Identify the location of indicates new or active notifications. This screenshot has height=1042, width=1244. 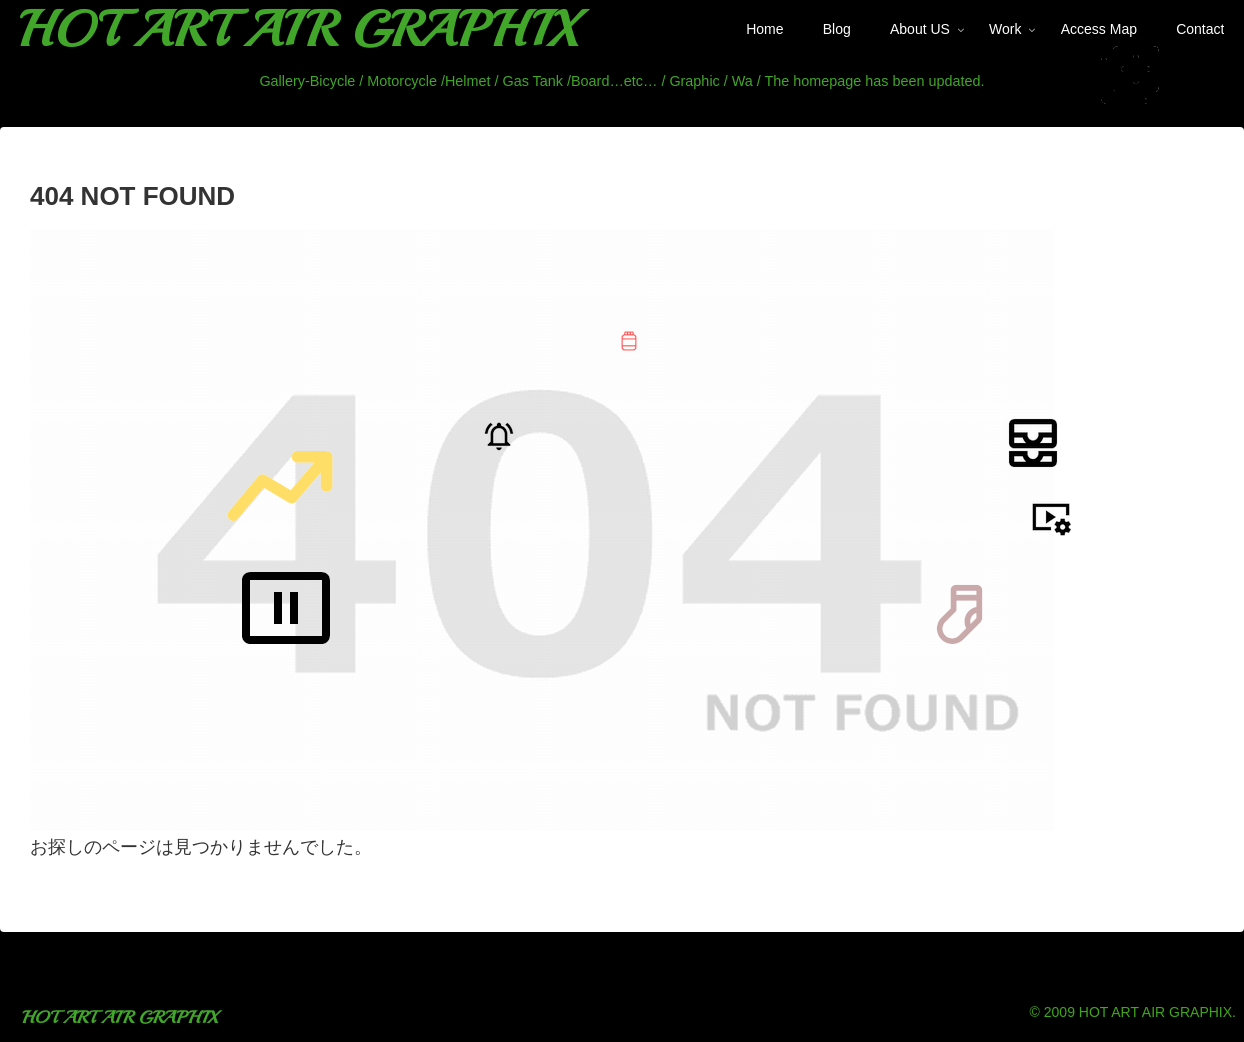
(499, 436).